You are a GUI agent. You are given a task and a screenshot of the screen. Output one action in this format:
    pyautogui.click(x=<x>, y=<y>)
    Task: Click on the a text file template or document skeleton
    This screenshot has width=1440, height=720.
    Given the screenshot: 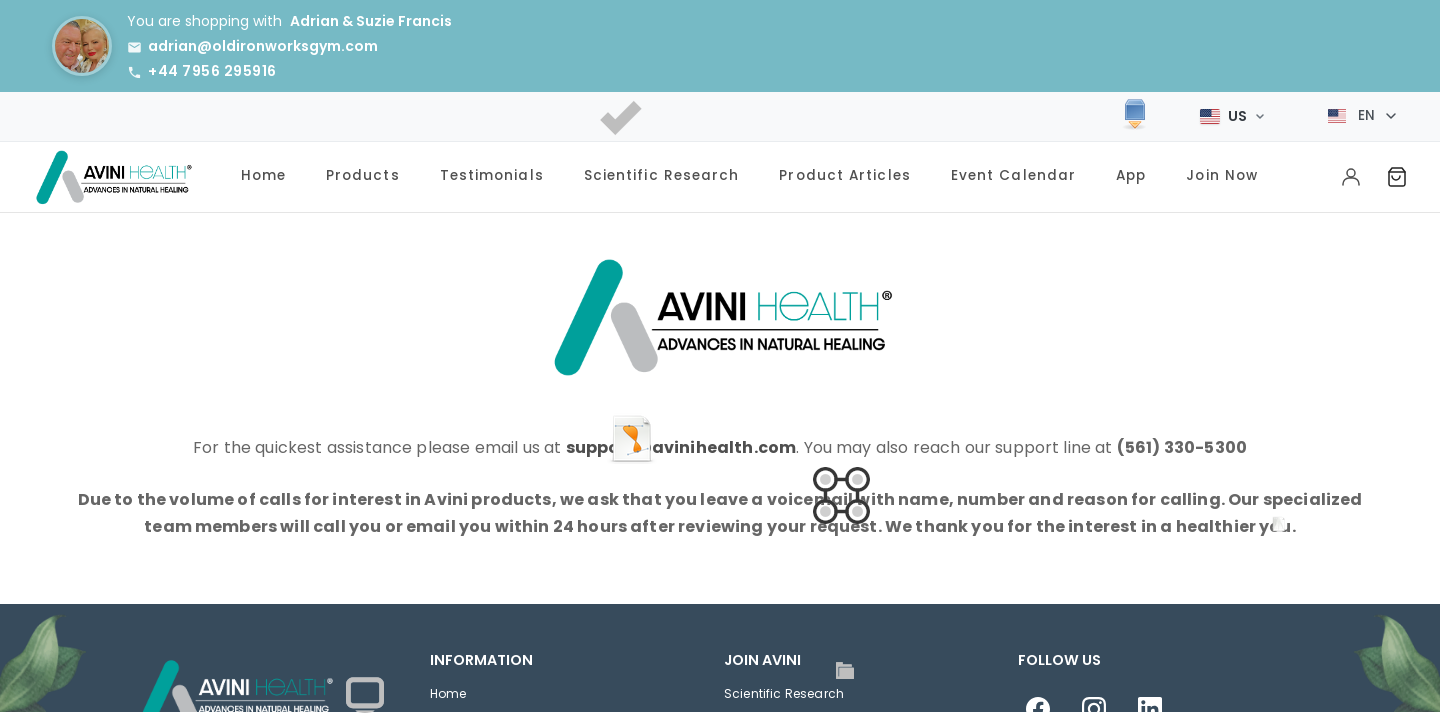 What is the action you would take?
    pyautogui.click(x=1279, y=524)
    